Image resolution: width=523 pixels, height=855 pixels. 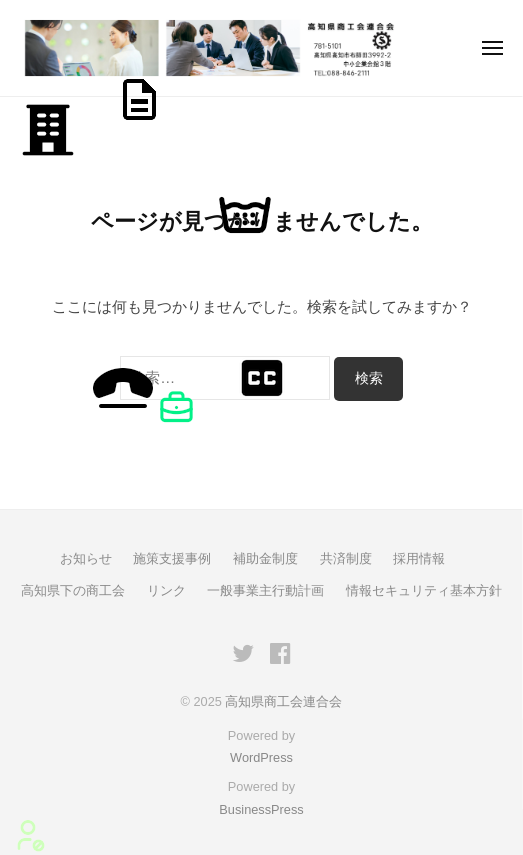 What do you see at coordinates (48, 130) in the screenshot?
I see `view office or workplace location` at bounding box center [48, 130].